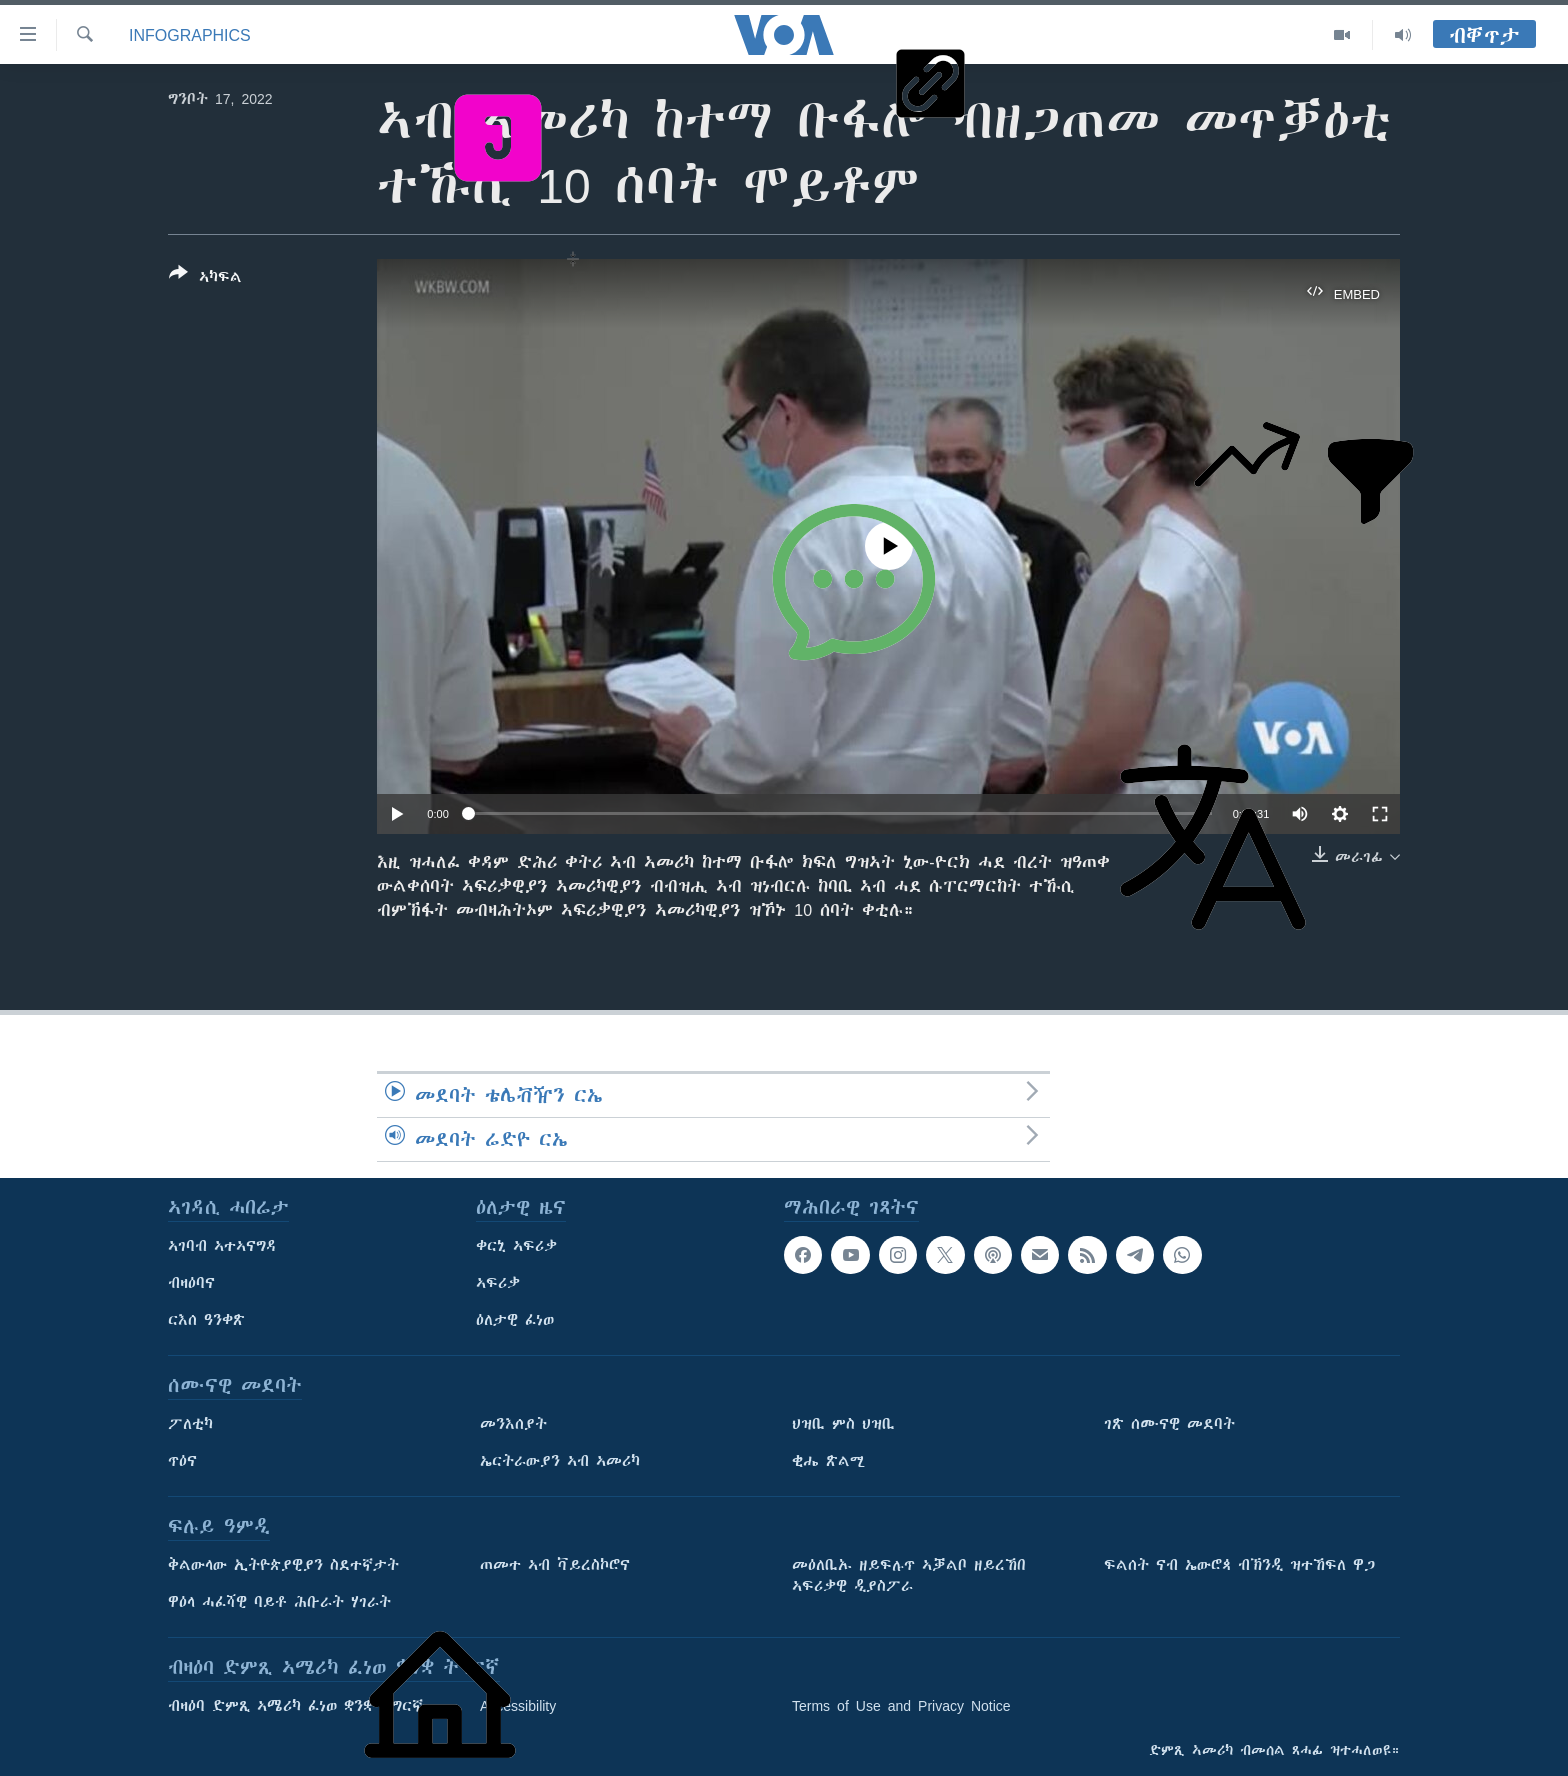 The width and height of the screenshot is (1568, 1776). I want to click on view trending or popular content, so click(1247, 453).